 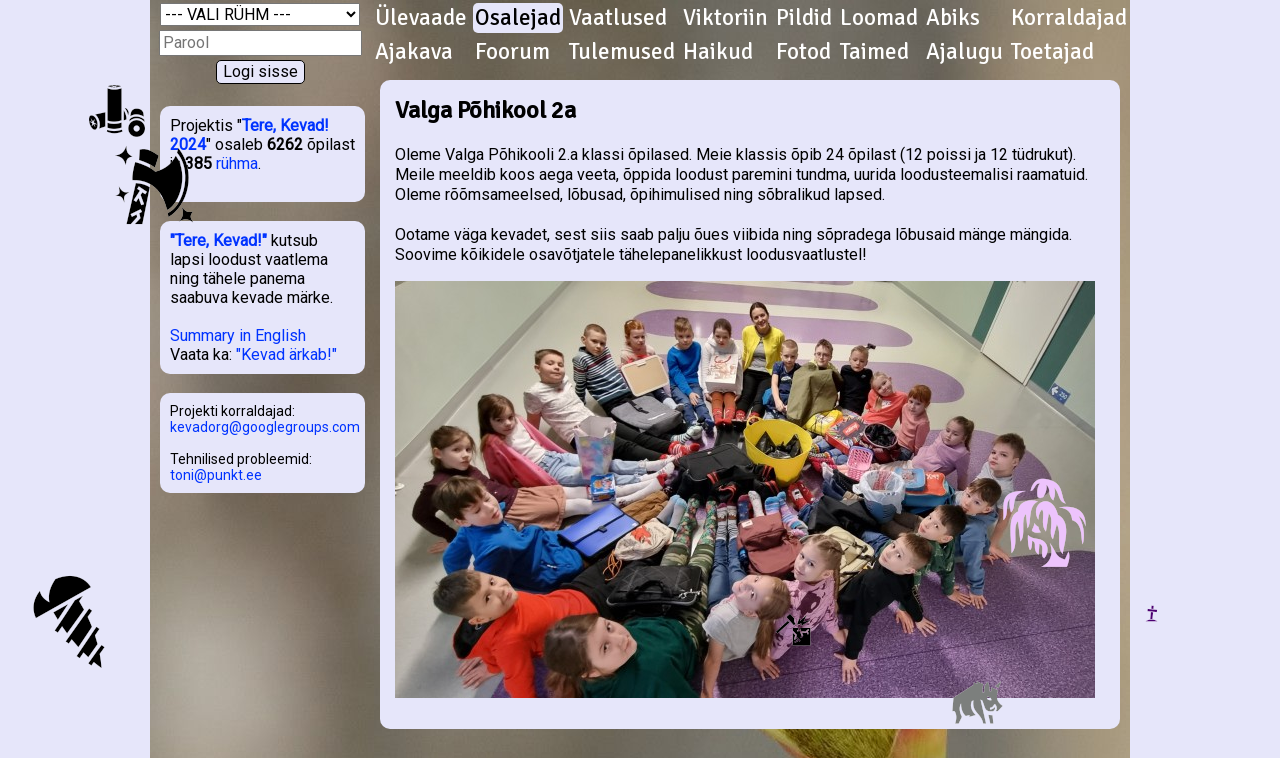 I want to click on select willow tree in a nature or gardening game, so click(x=1042, y=523).